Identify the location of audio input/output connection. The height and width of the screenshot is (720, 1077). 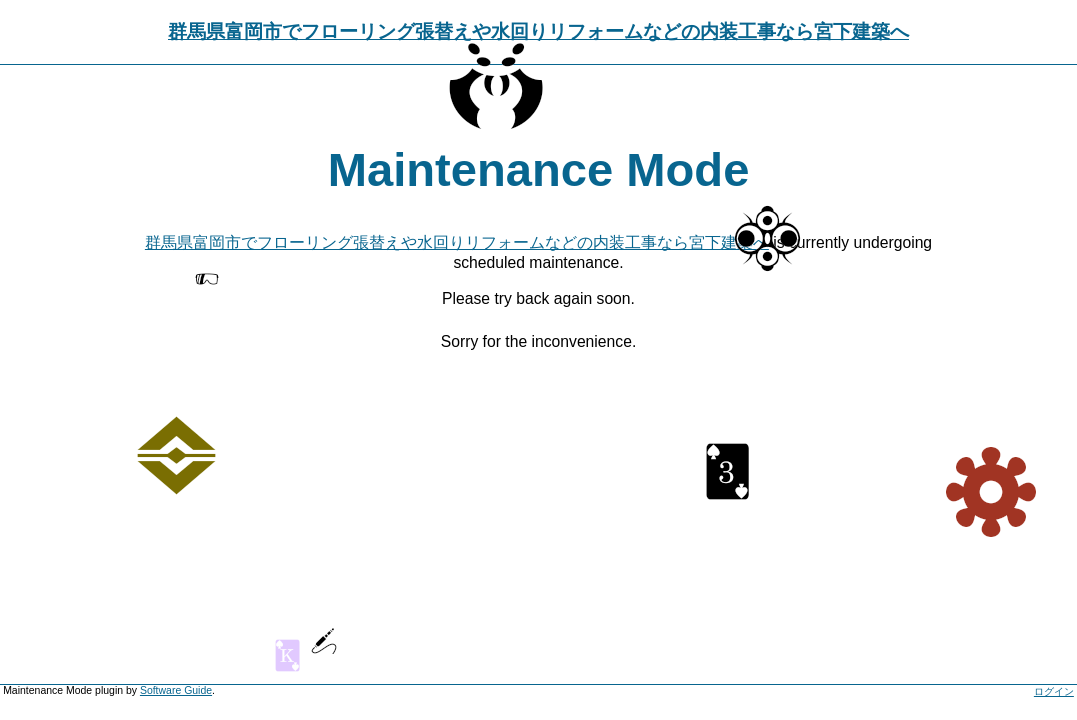
(324, 641).